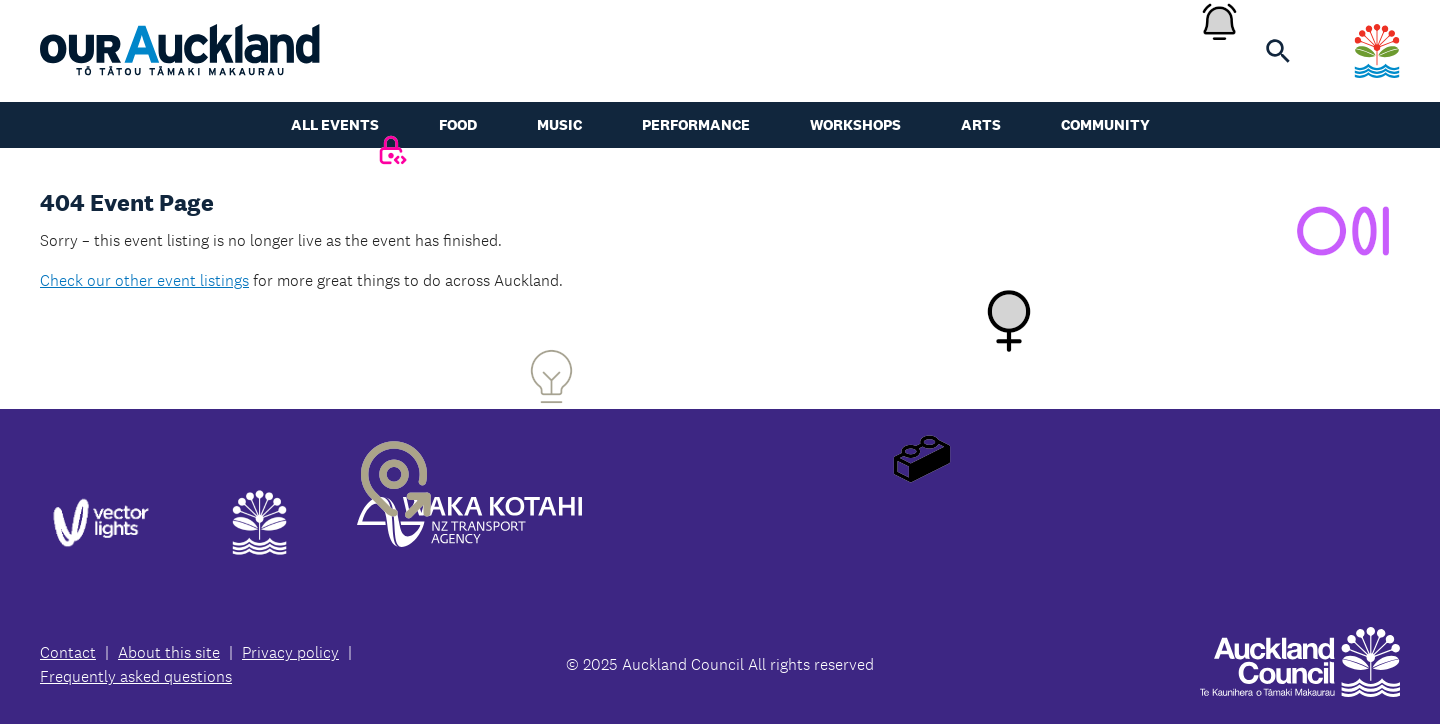  Describe the element at coordinates (394, 478) in the screenshot. I see `share a location with others` at that location.